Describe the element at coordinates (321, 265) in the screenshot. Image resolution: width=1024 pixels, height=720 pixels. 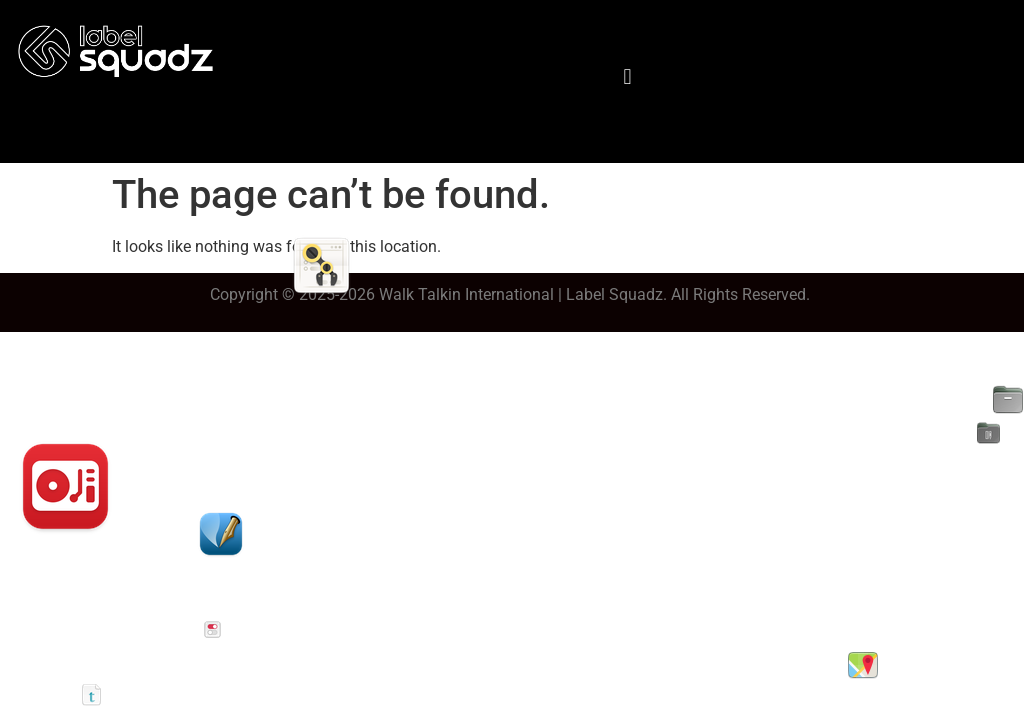
I see `open GNOME Builder development environment` at that location.